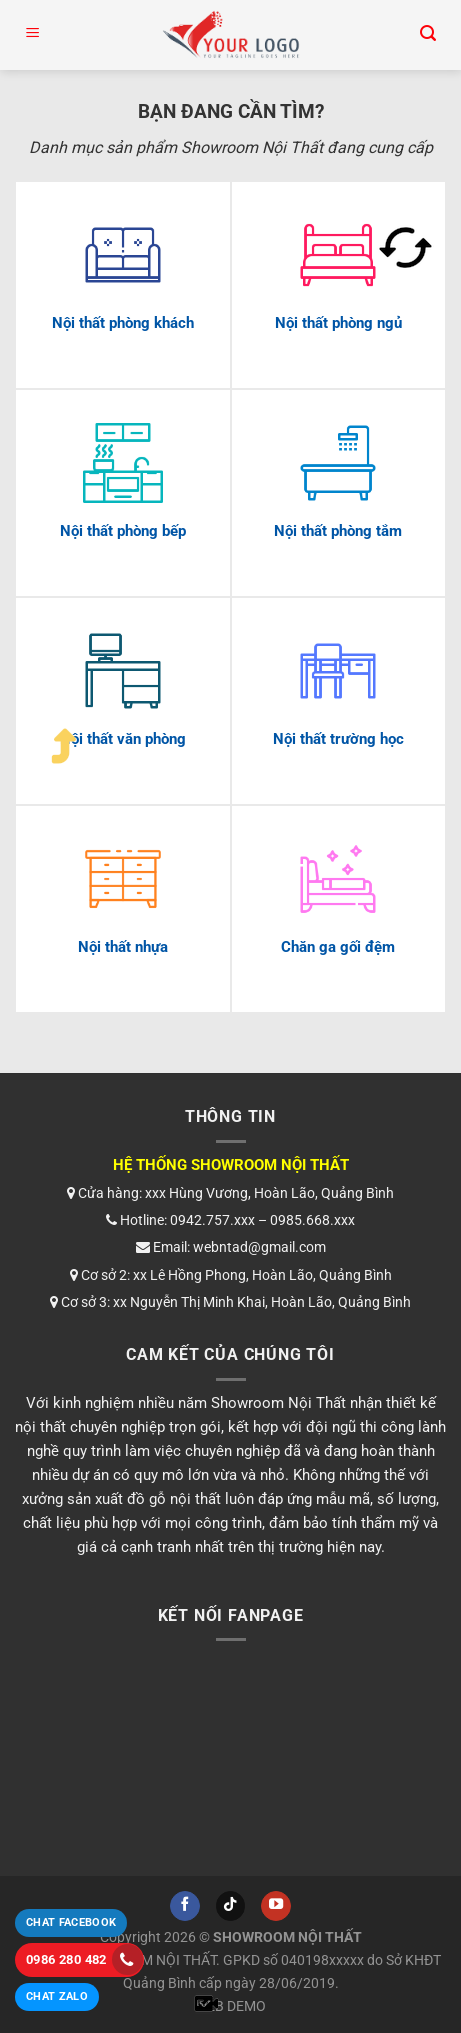 Image resolution: width=461 pixels, height=2033 pixels. What do you see at coordinates (206, 2003) in the screenshot?
I see `indicates a missed video call` at bounding box center [206, 2003].